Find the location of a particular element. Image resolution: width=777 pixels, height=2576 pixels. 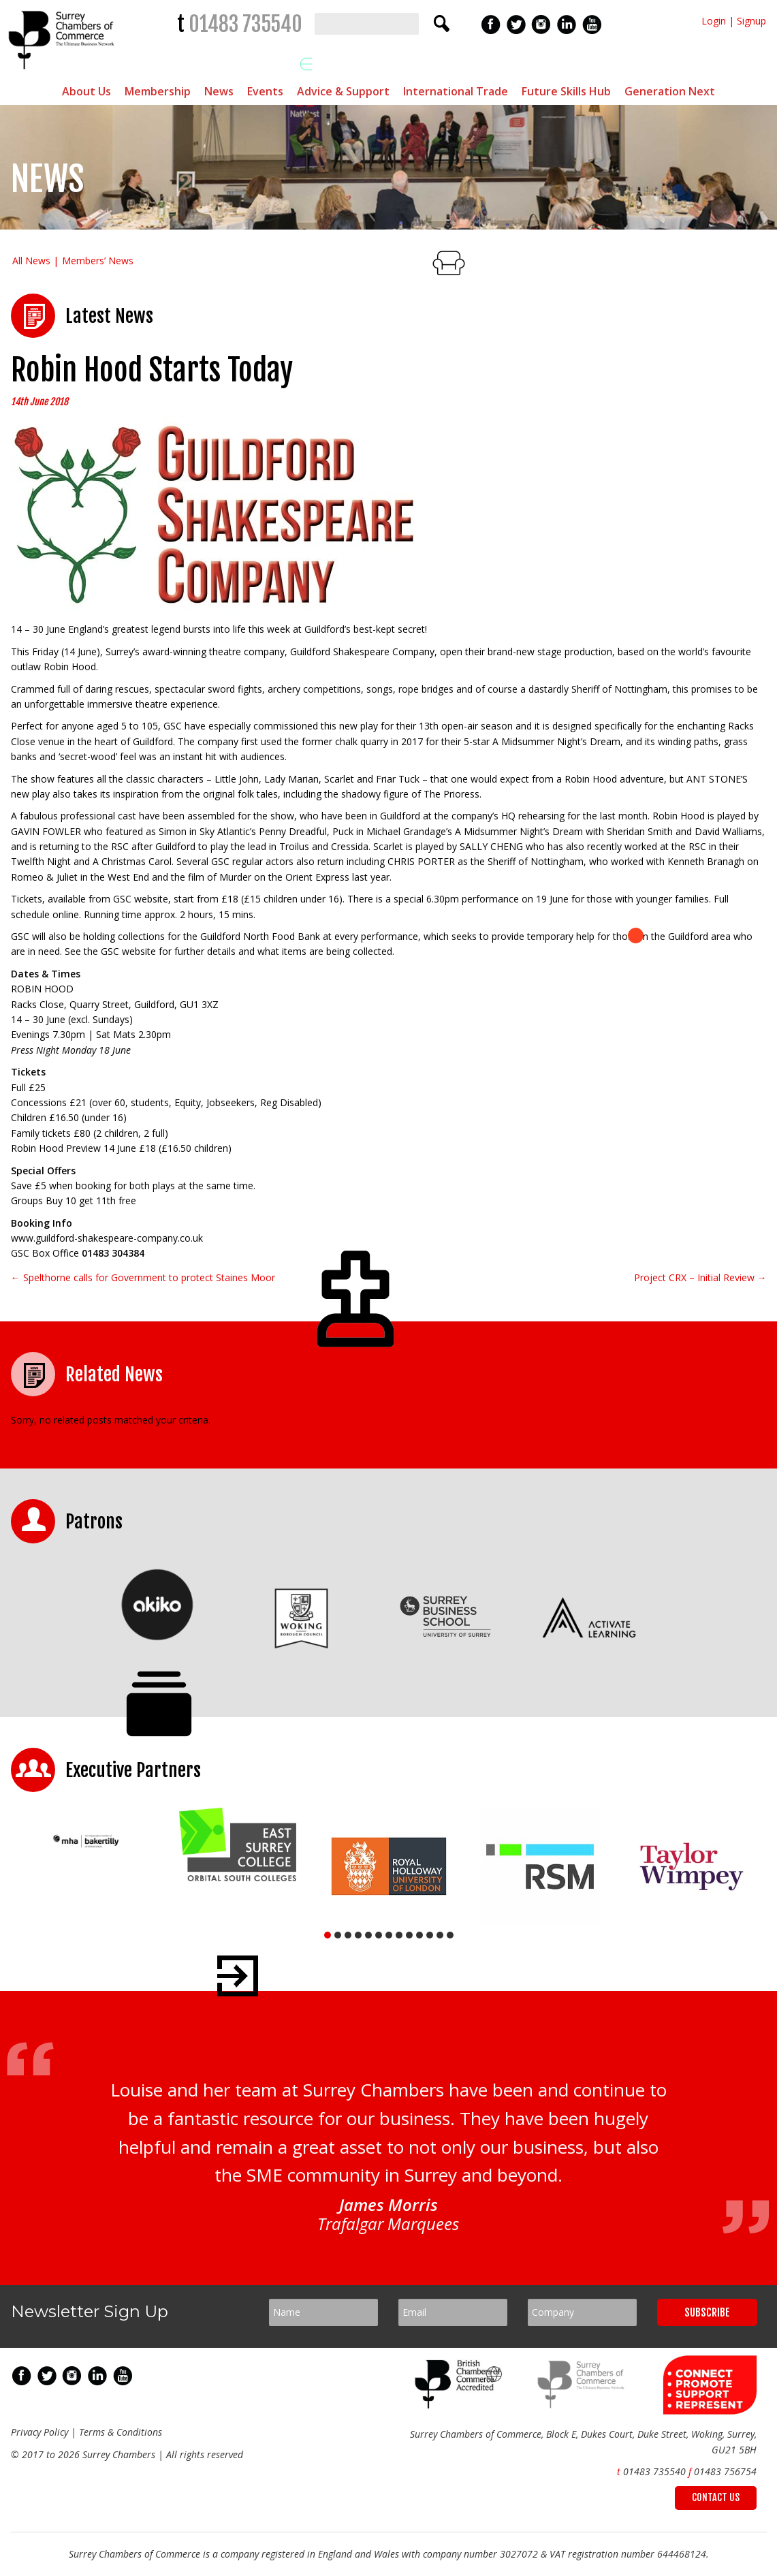

browse furniture or home decor items is located at coordinates (449, 264).